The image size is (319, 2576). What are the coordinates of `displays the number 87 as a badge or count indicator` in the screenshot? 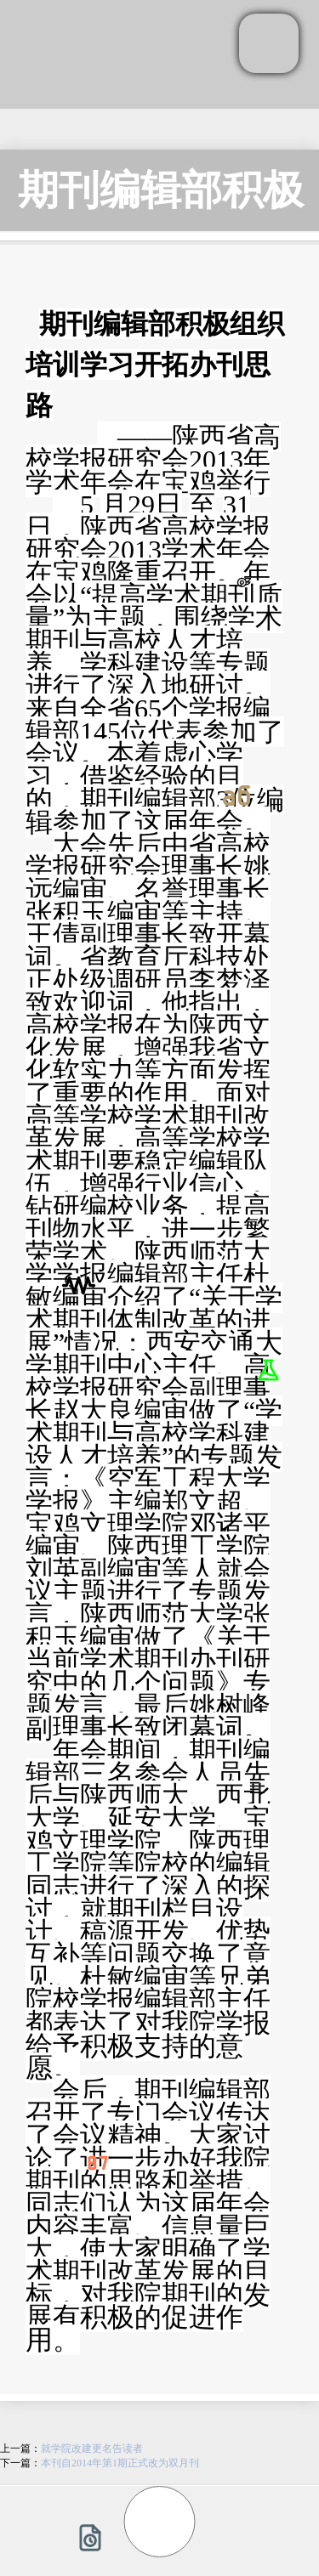 It's located at (98, 2163).